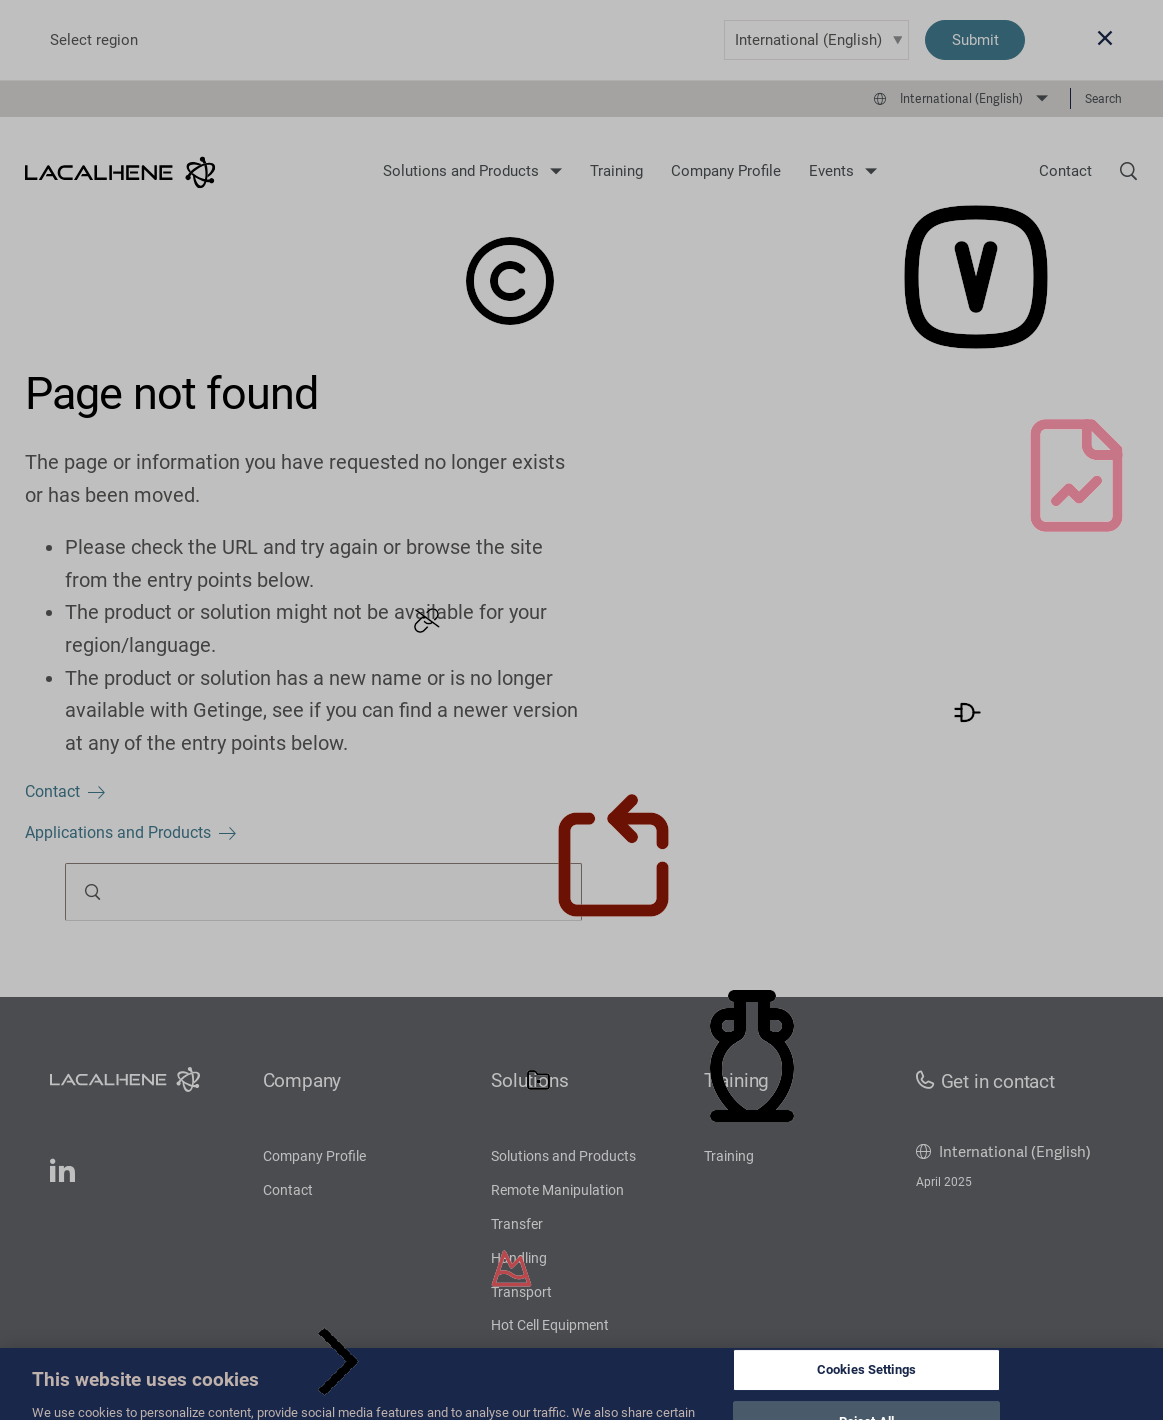 The height and width of the screenshot is (1420, 1163). Describe the element at coordinates (967, 712) in the screenshot. I see `represents a logical AND gate in circuit diagrams` at that location.